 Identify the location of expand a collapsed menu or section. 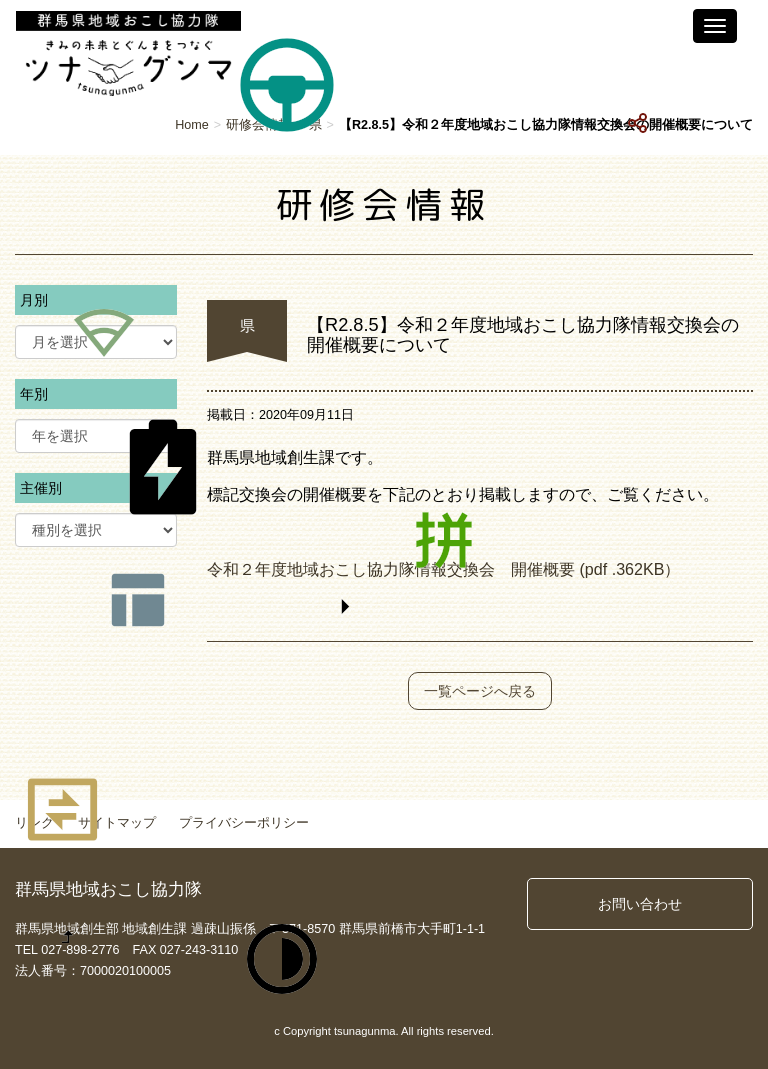
(345, 606).